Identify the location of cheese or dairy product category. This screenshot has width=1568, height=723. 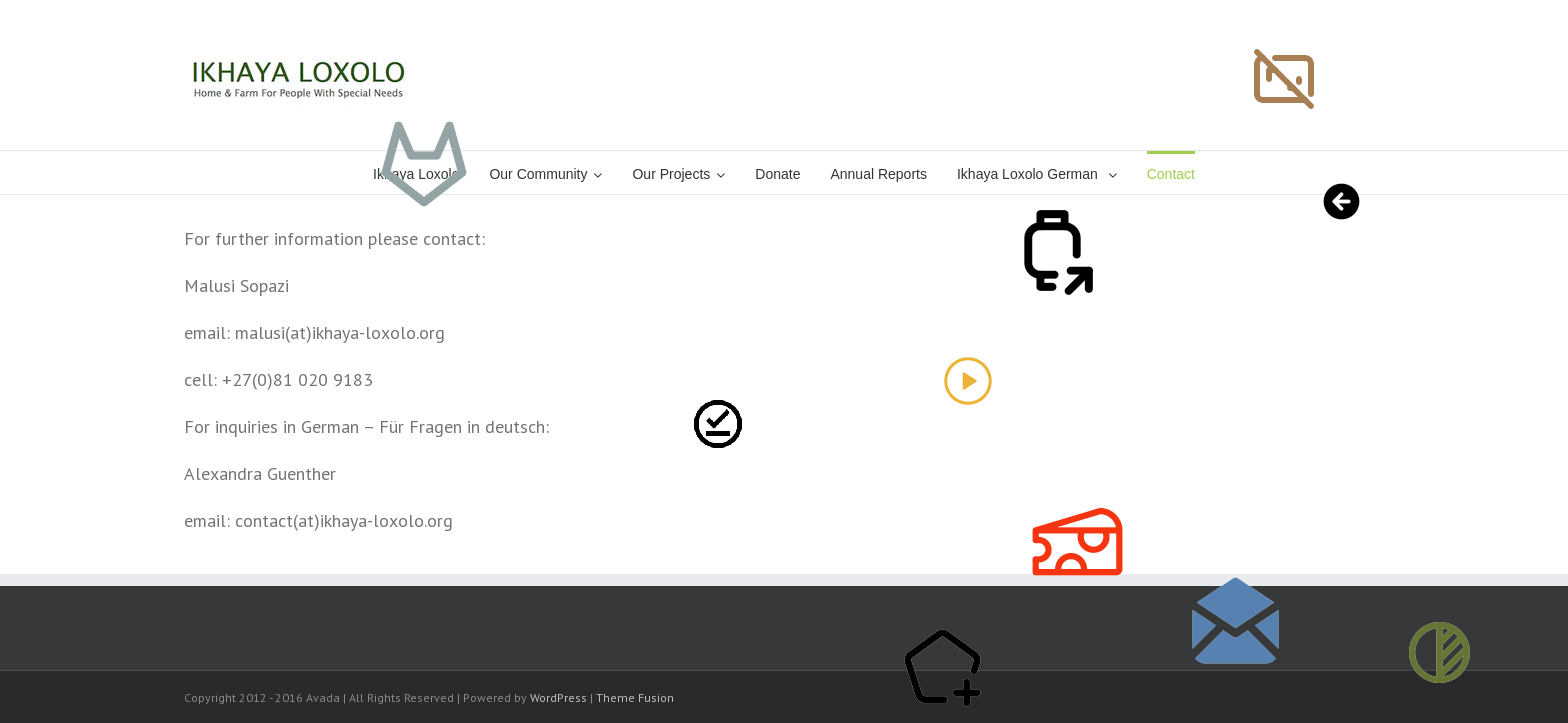
(1077, 546).